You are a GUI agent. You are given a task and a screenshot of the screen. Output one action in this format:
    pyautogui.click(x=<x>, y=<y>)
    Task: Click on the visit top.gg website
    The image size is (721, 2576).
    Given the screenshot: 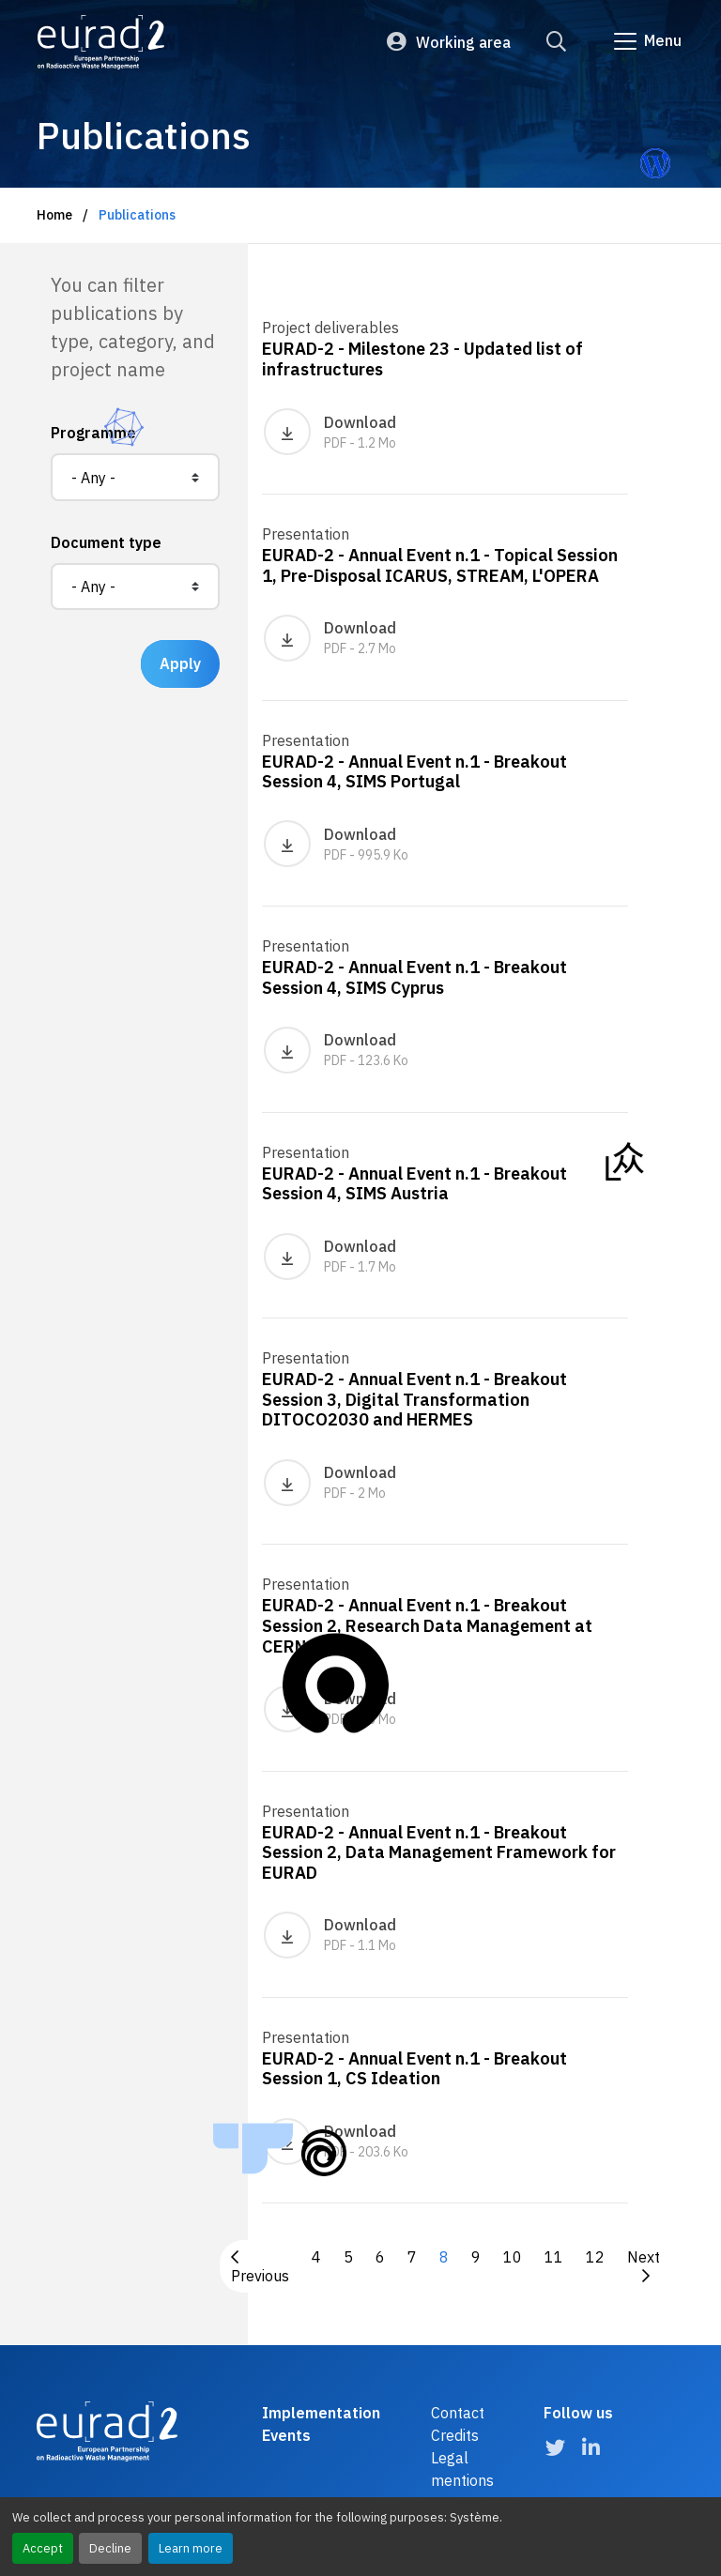 What is the action you would take?
    pyautogui.click(x=253, y=2148)
    